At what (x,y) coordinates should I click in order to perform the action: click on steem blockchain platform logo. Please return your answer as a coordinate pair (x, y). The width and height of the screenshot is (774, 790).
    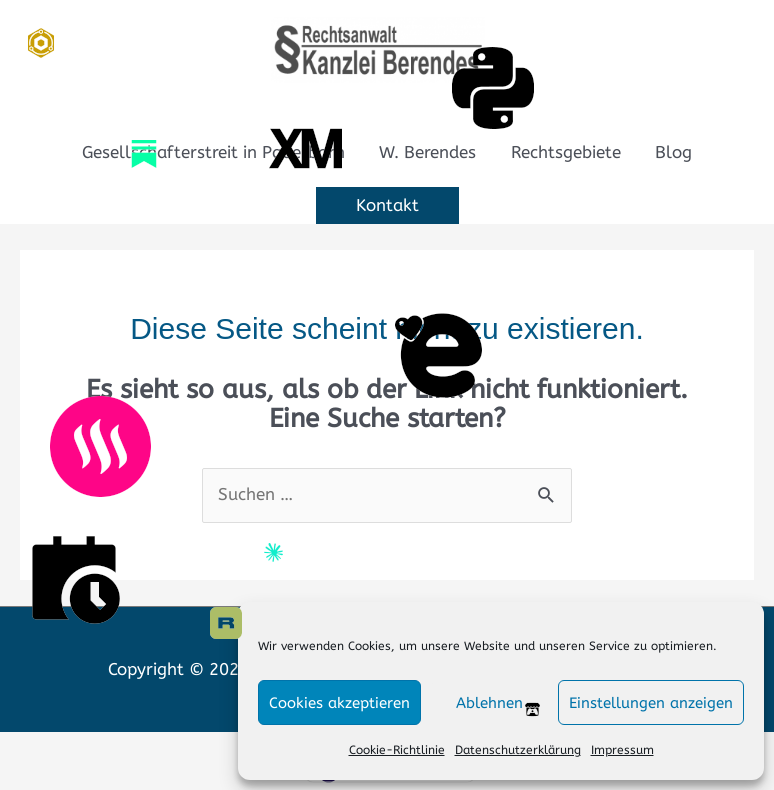
    Looking at the image, I should click on (100, 446).